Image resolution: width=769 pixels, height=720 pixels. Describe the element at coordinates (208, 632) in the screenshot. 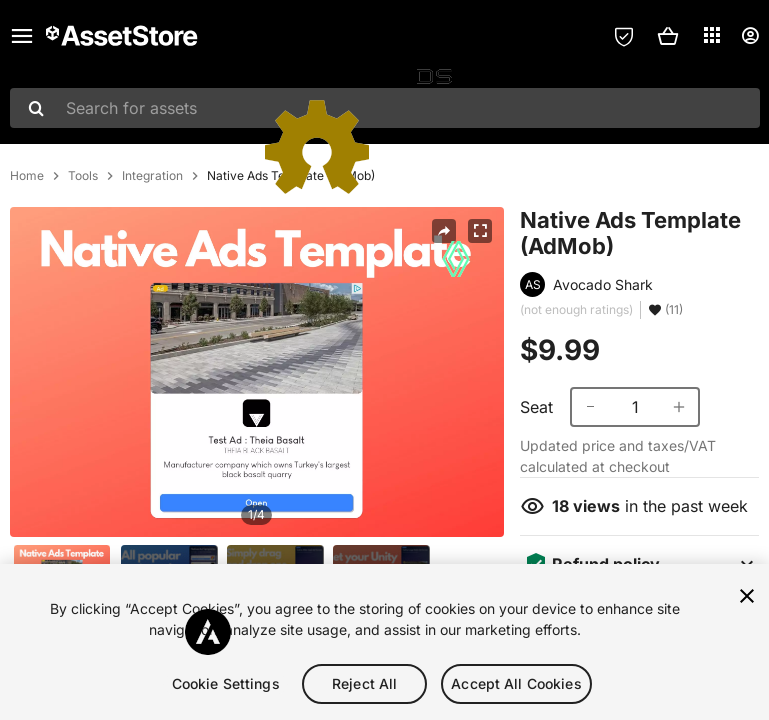

I see `astra company logo` at that location.